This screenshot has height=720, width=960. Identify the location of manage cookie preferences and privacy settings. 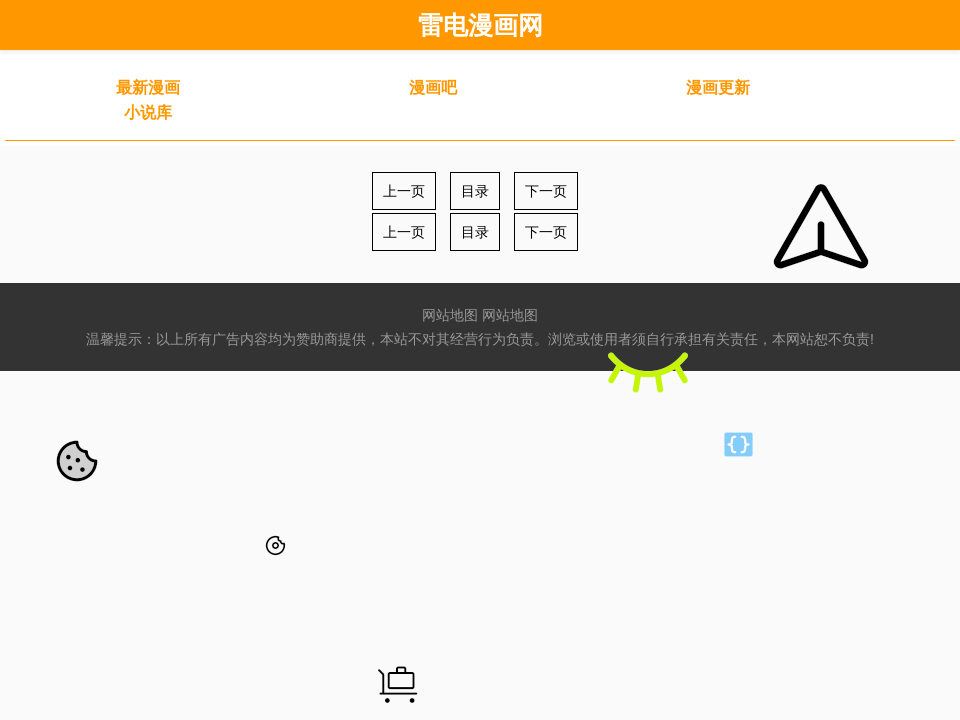
(77, 461).